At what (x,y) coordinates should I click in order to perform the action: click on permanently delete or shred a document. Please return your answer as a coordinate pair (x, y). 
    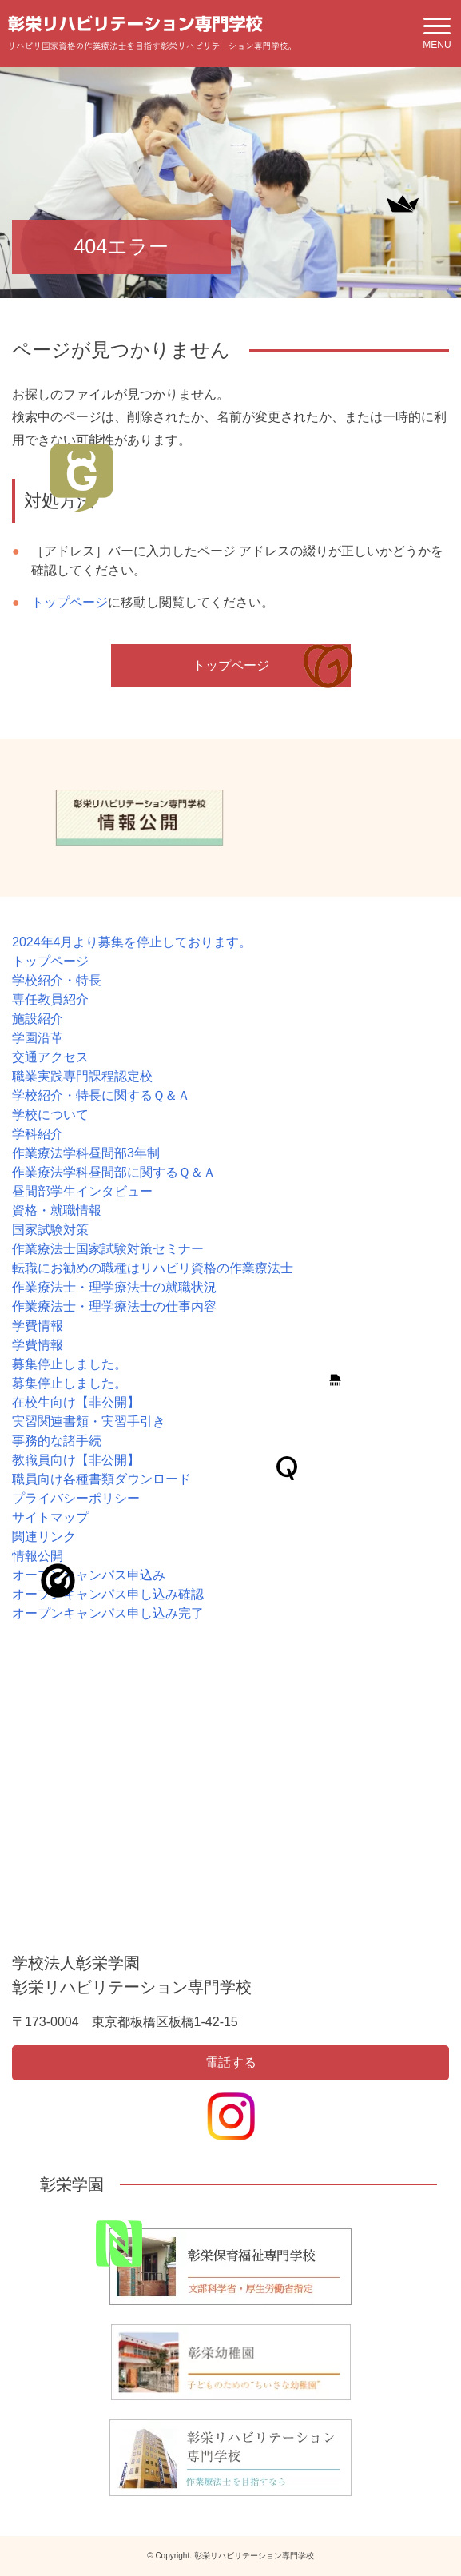
    Looking at the image, I should click on (335, 1380).